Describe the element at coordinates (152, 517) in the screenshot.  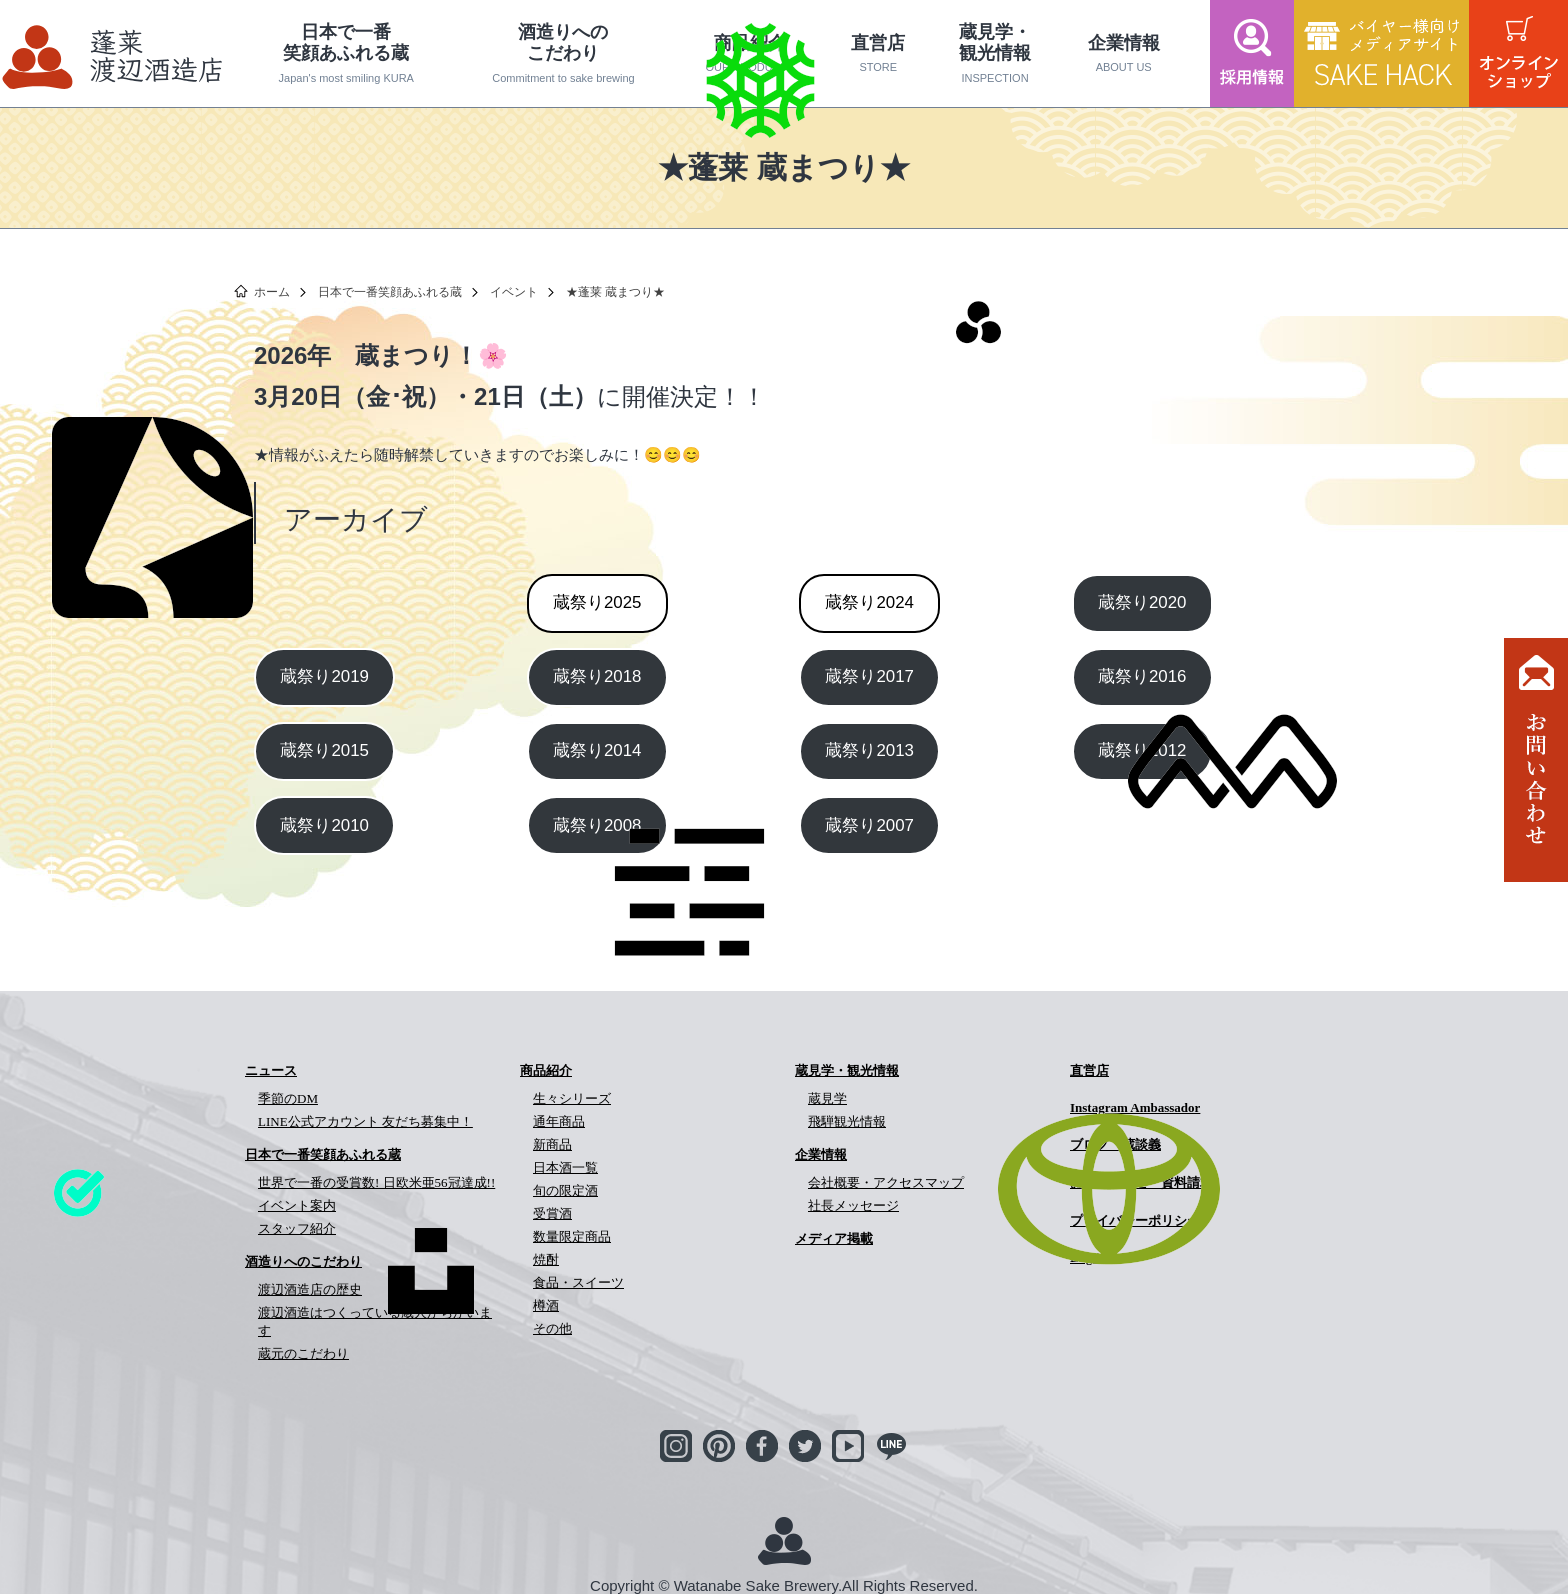
I see `link to sessionize speaker profile` at that location.